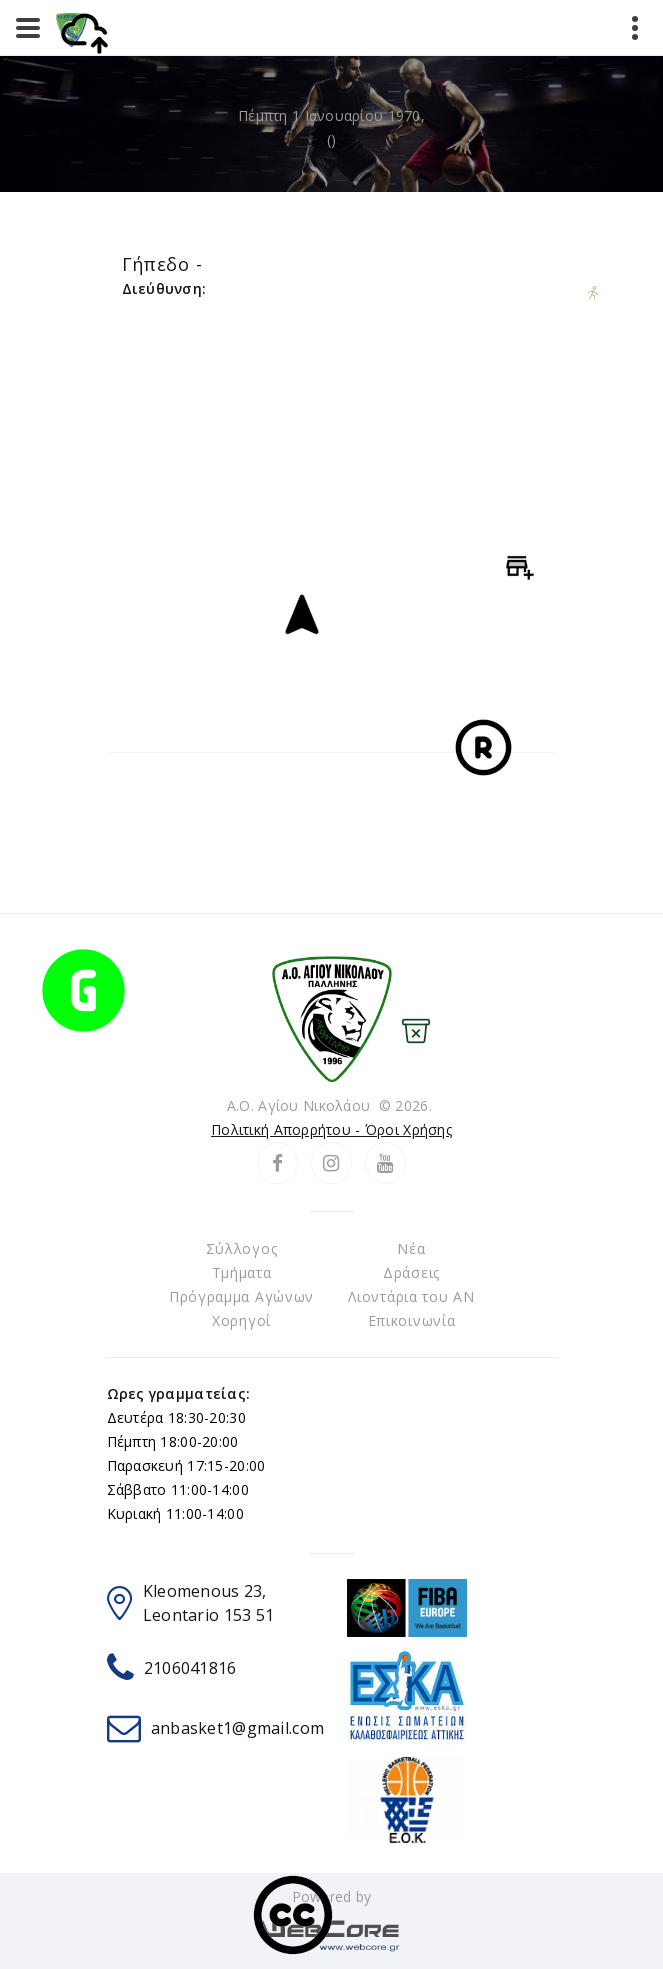 The width and height of the screenshot is (663, 1969). I want to click on delete selected item, so click(416, 1031).